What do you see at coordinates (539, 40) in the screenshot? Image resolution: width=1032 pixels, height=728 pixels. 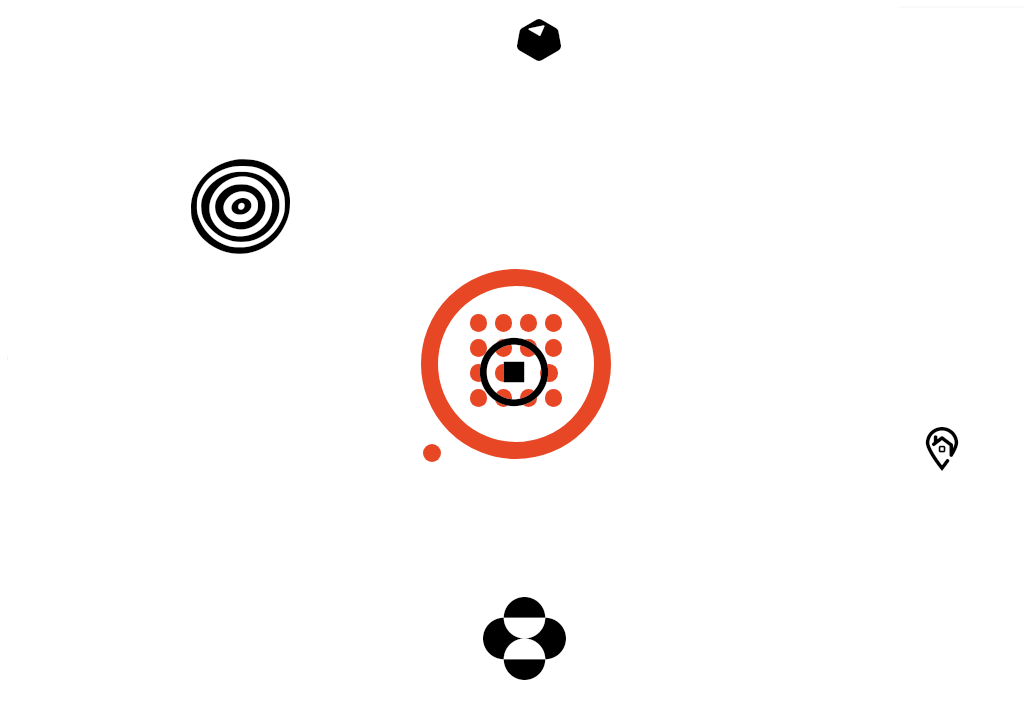 I see `open RunKit node.js playground` at bounding box center [539, 40].